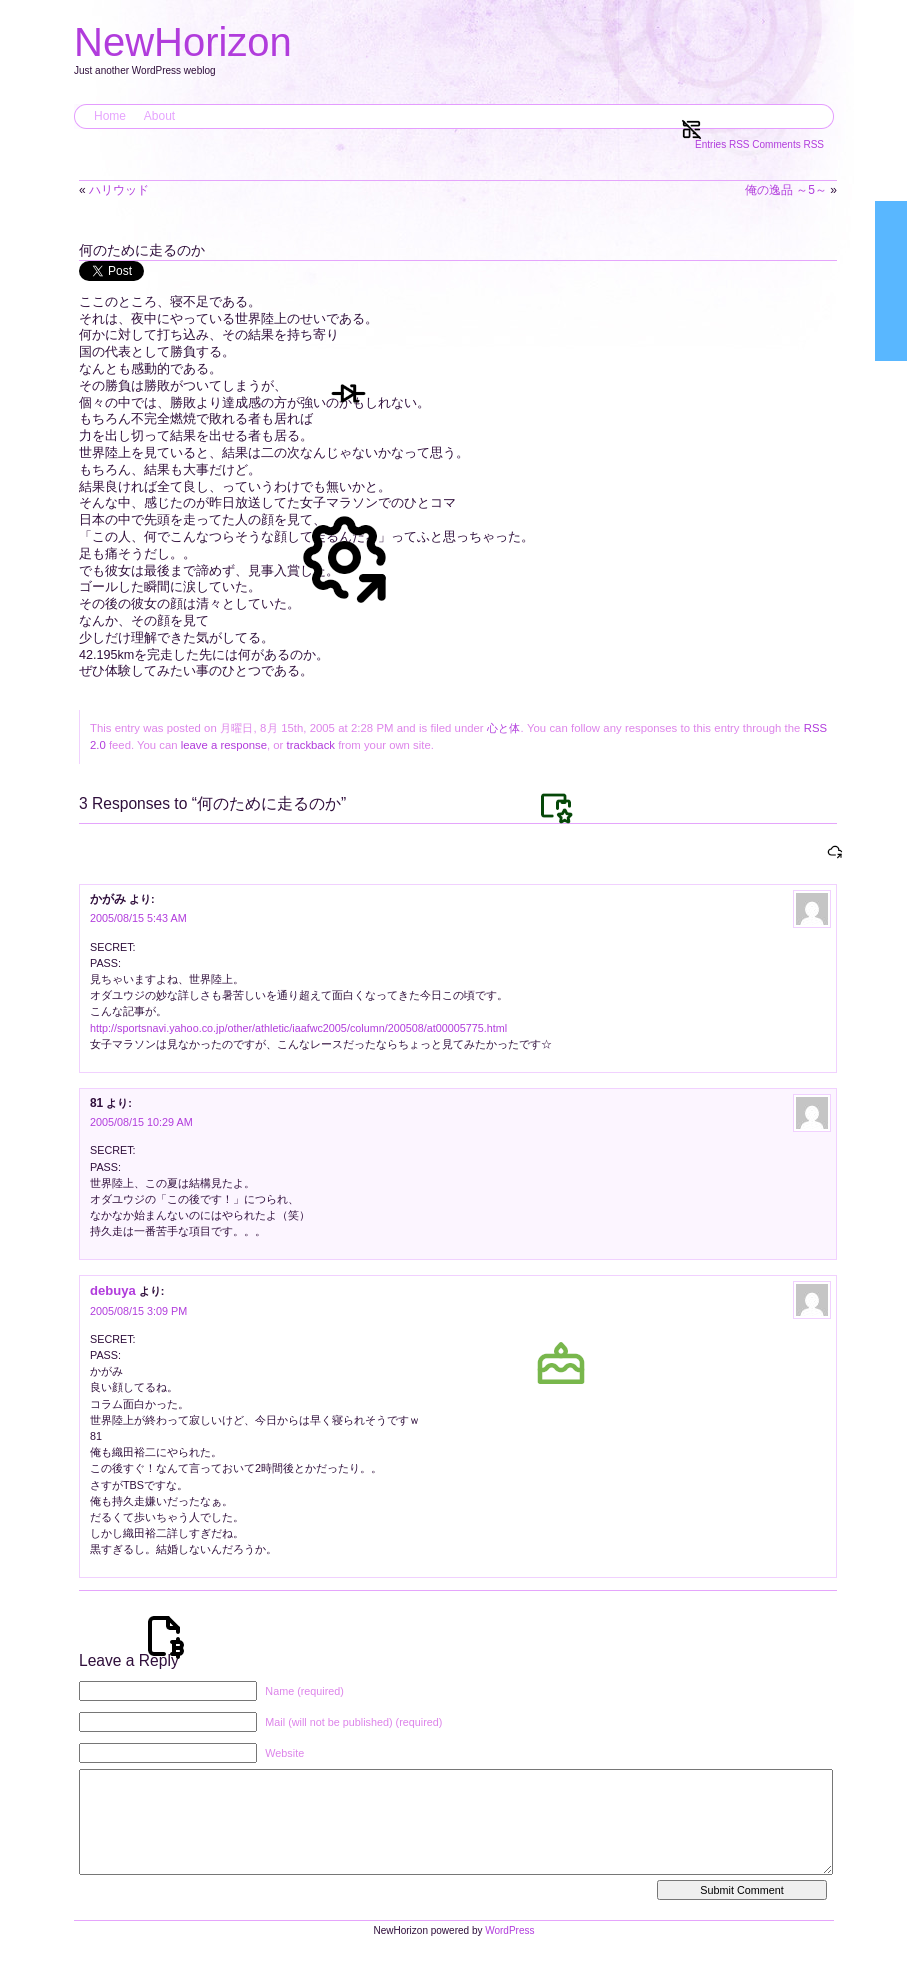 Image resolution: width=908 pixels, height=1980 pixels. Describe the element at coordinates (344, 557) in the screenshot. I see `share app or system settings` at that location.